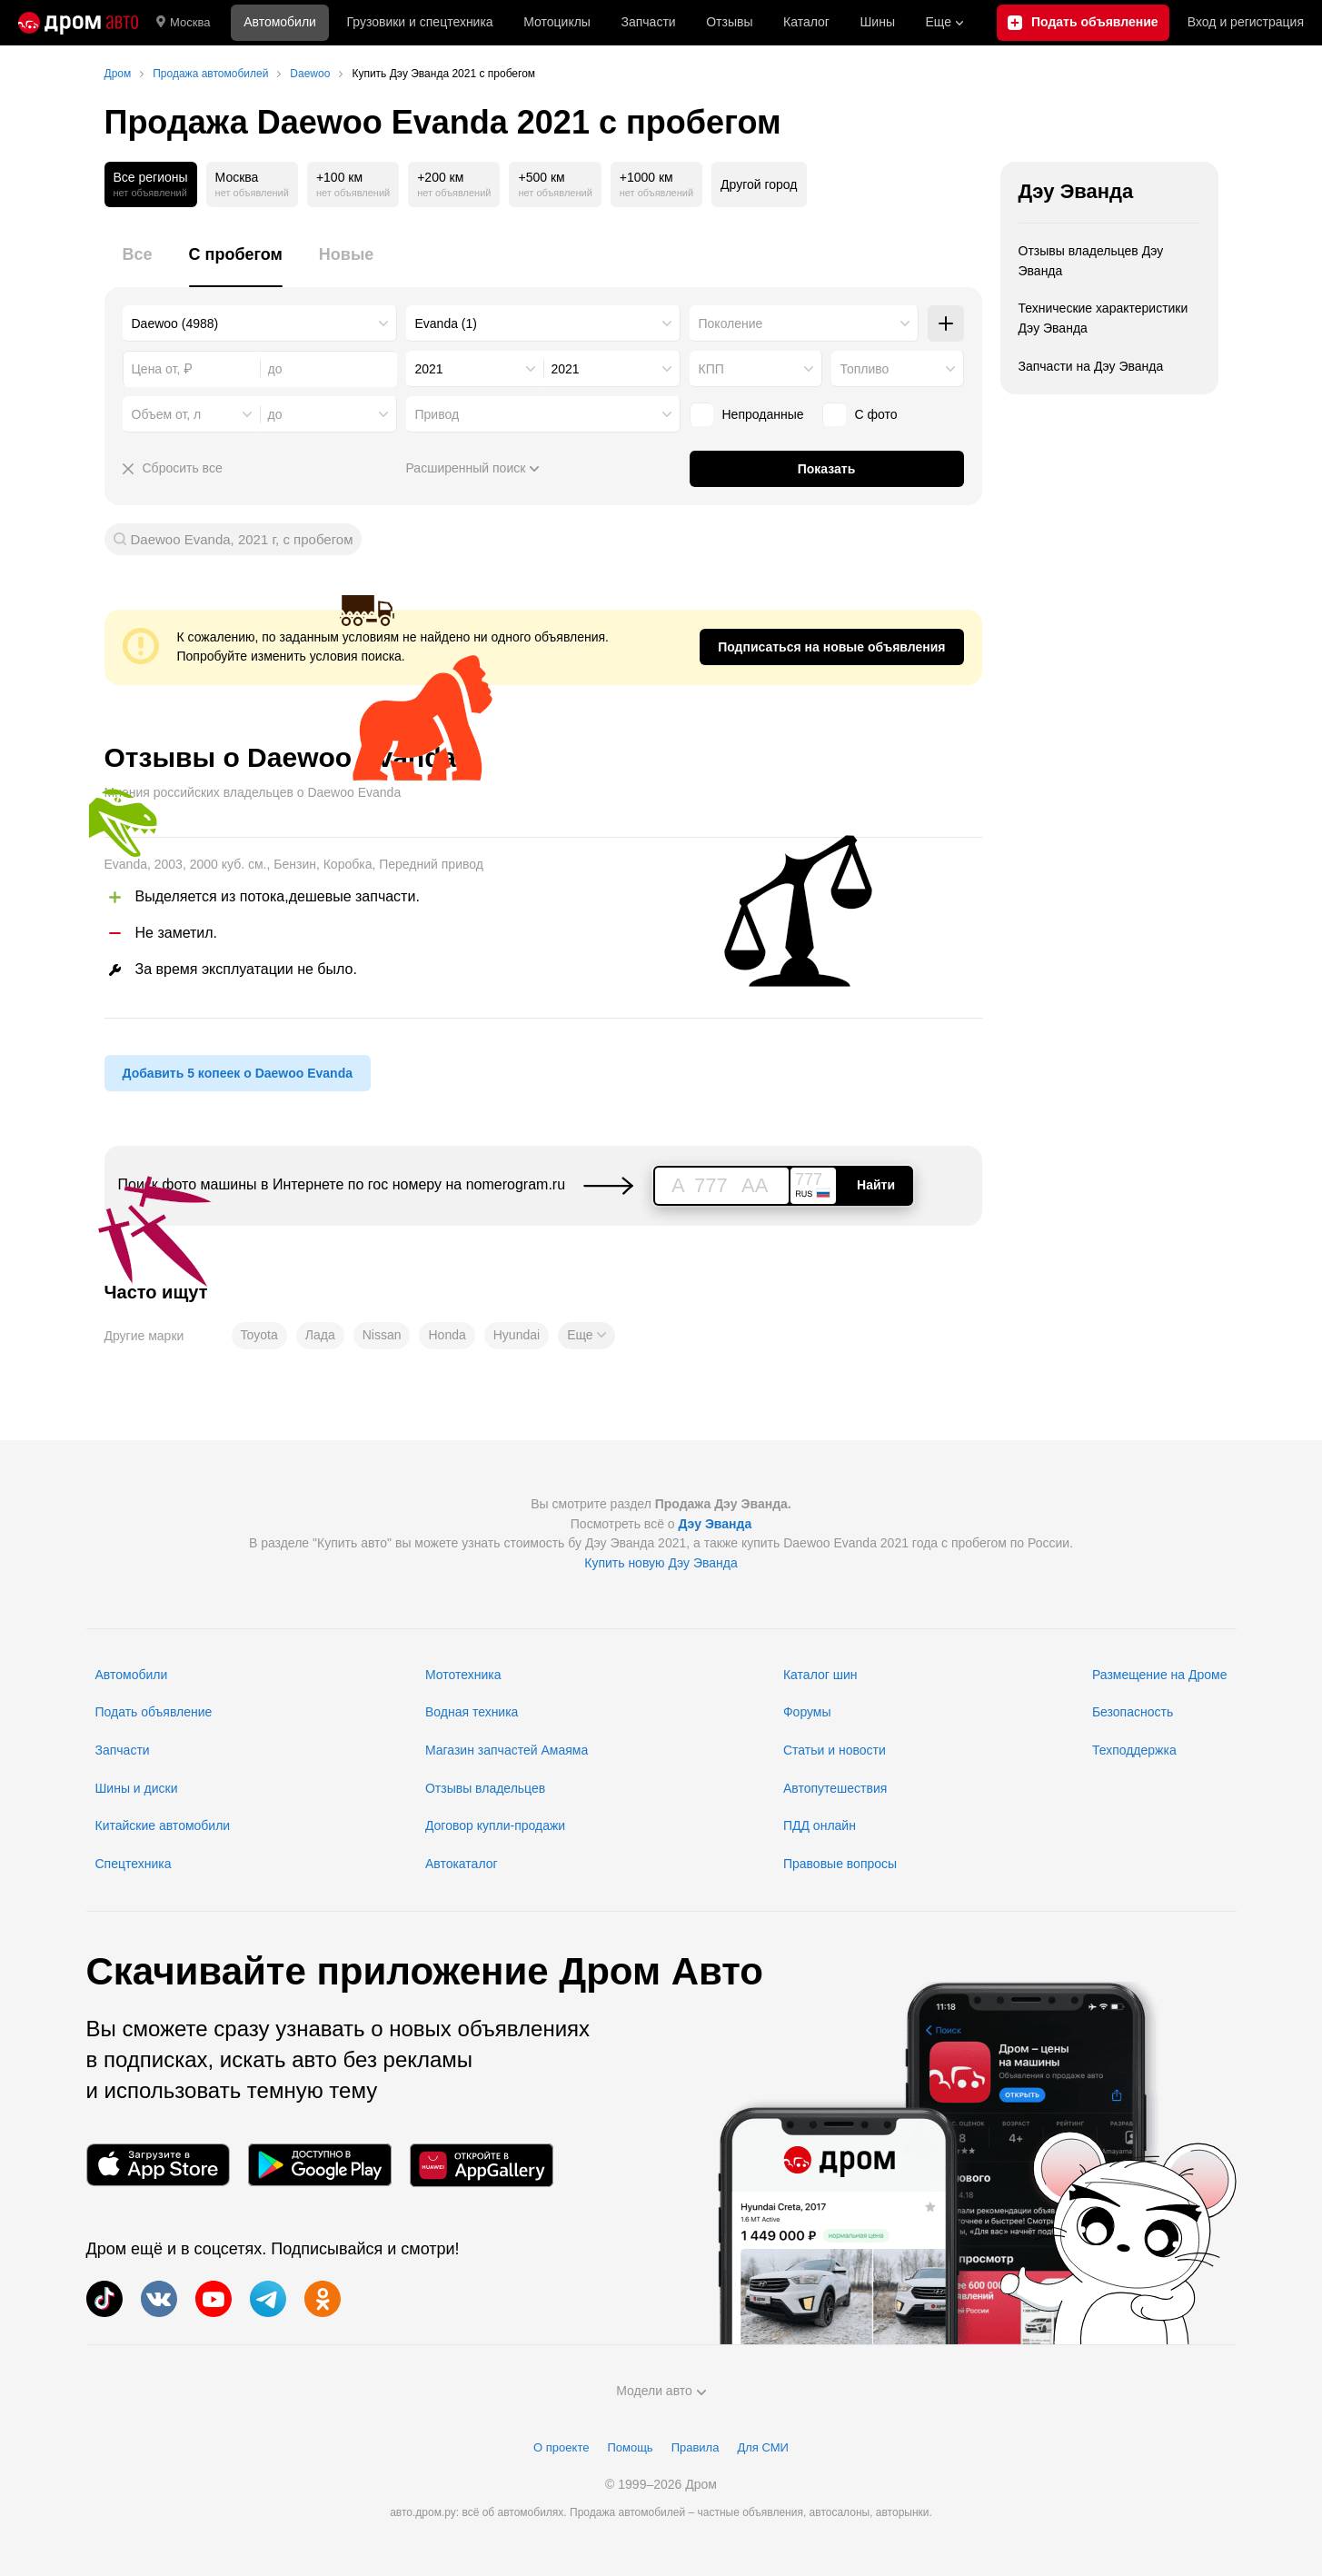  I want to click on gorilla character or avatar selection, so click(422, 718).